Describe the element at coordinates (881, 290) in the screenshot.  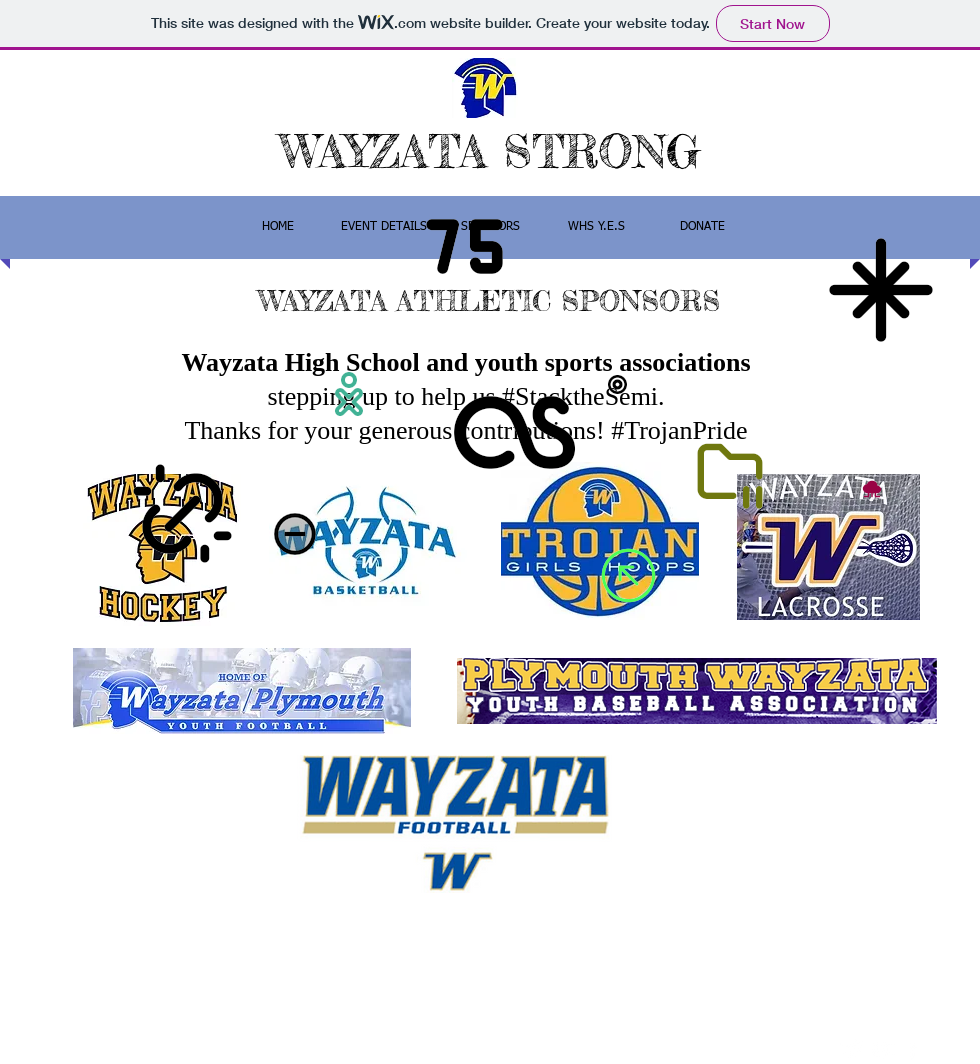
I see `set or view your north star goal` at that location.